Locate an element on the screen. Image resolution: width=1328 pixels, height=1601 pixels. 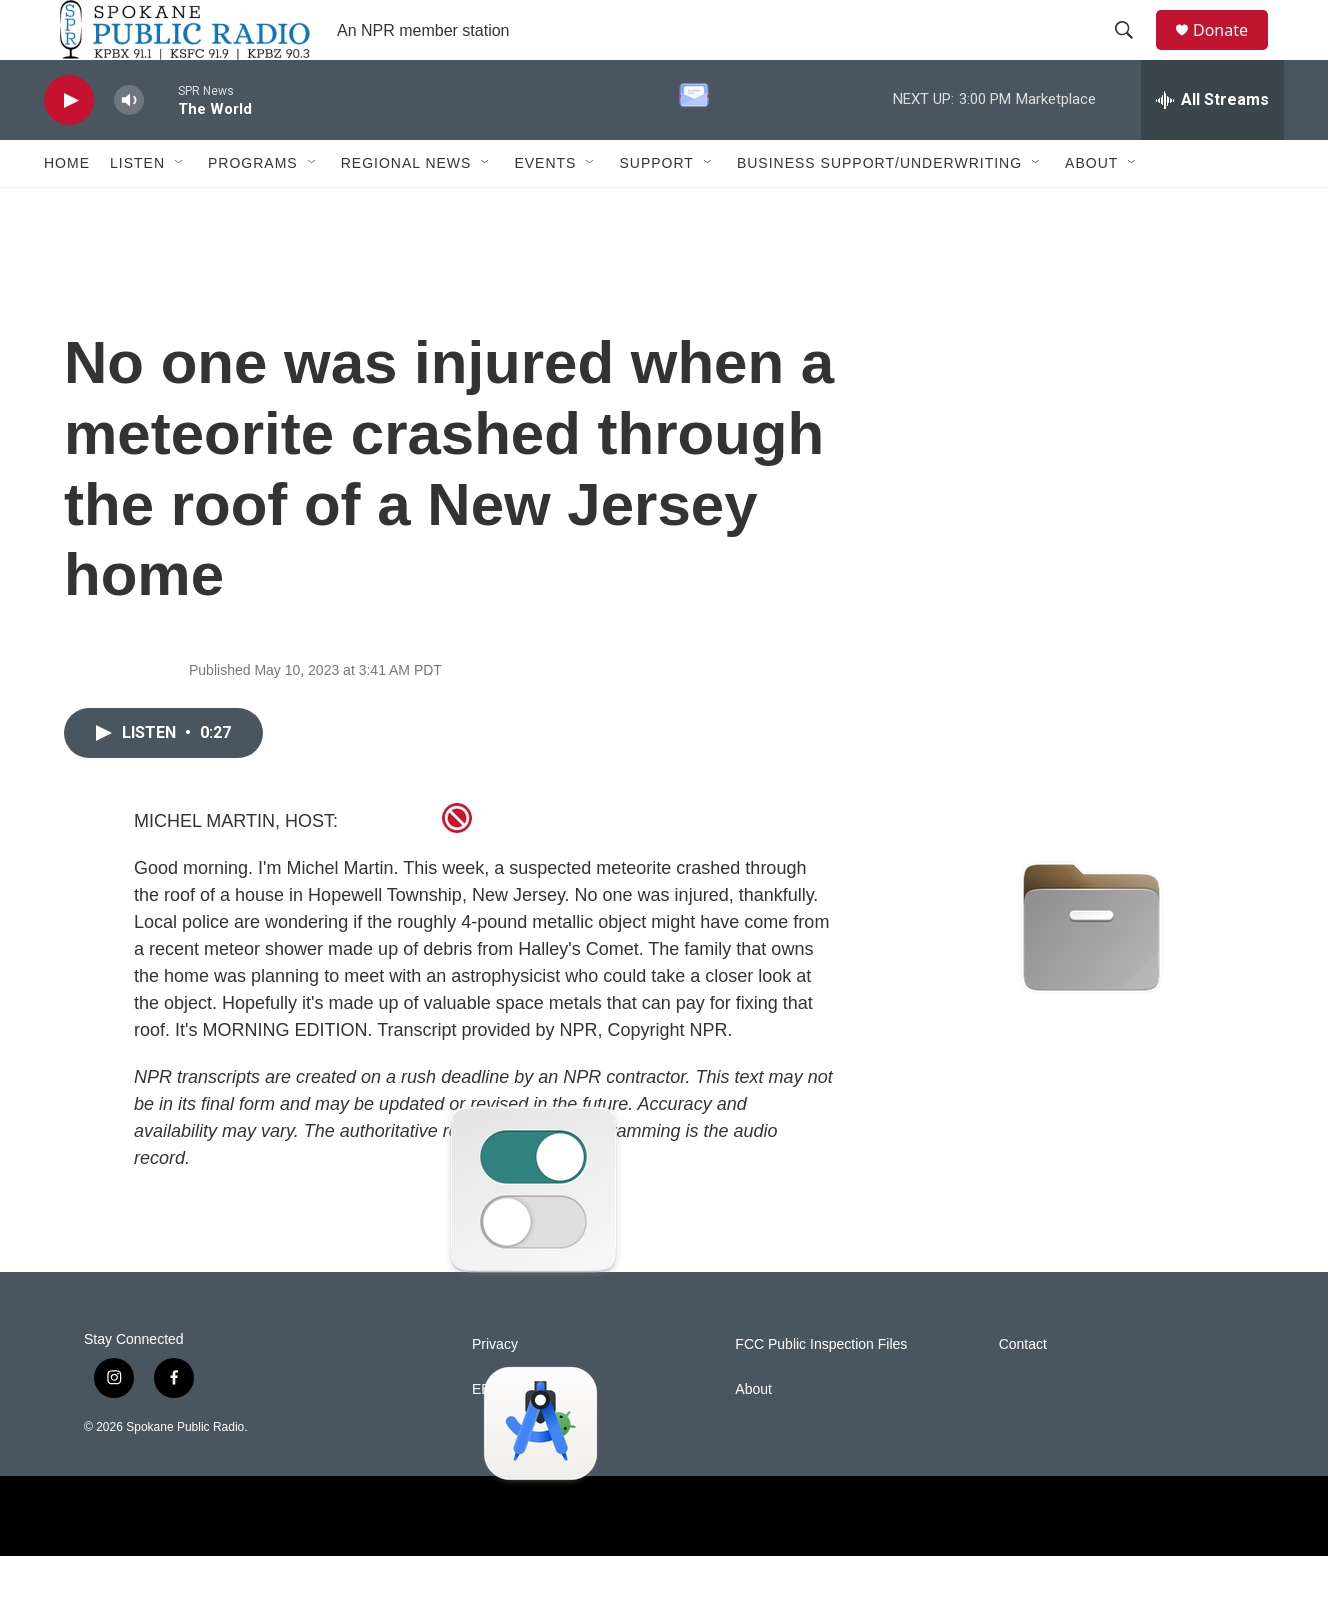
open the file manager application is located at coordinates (1091, 927).